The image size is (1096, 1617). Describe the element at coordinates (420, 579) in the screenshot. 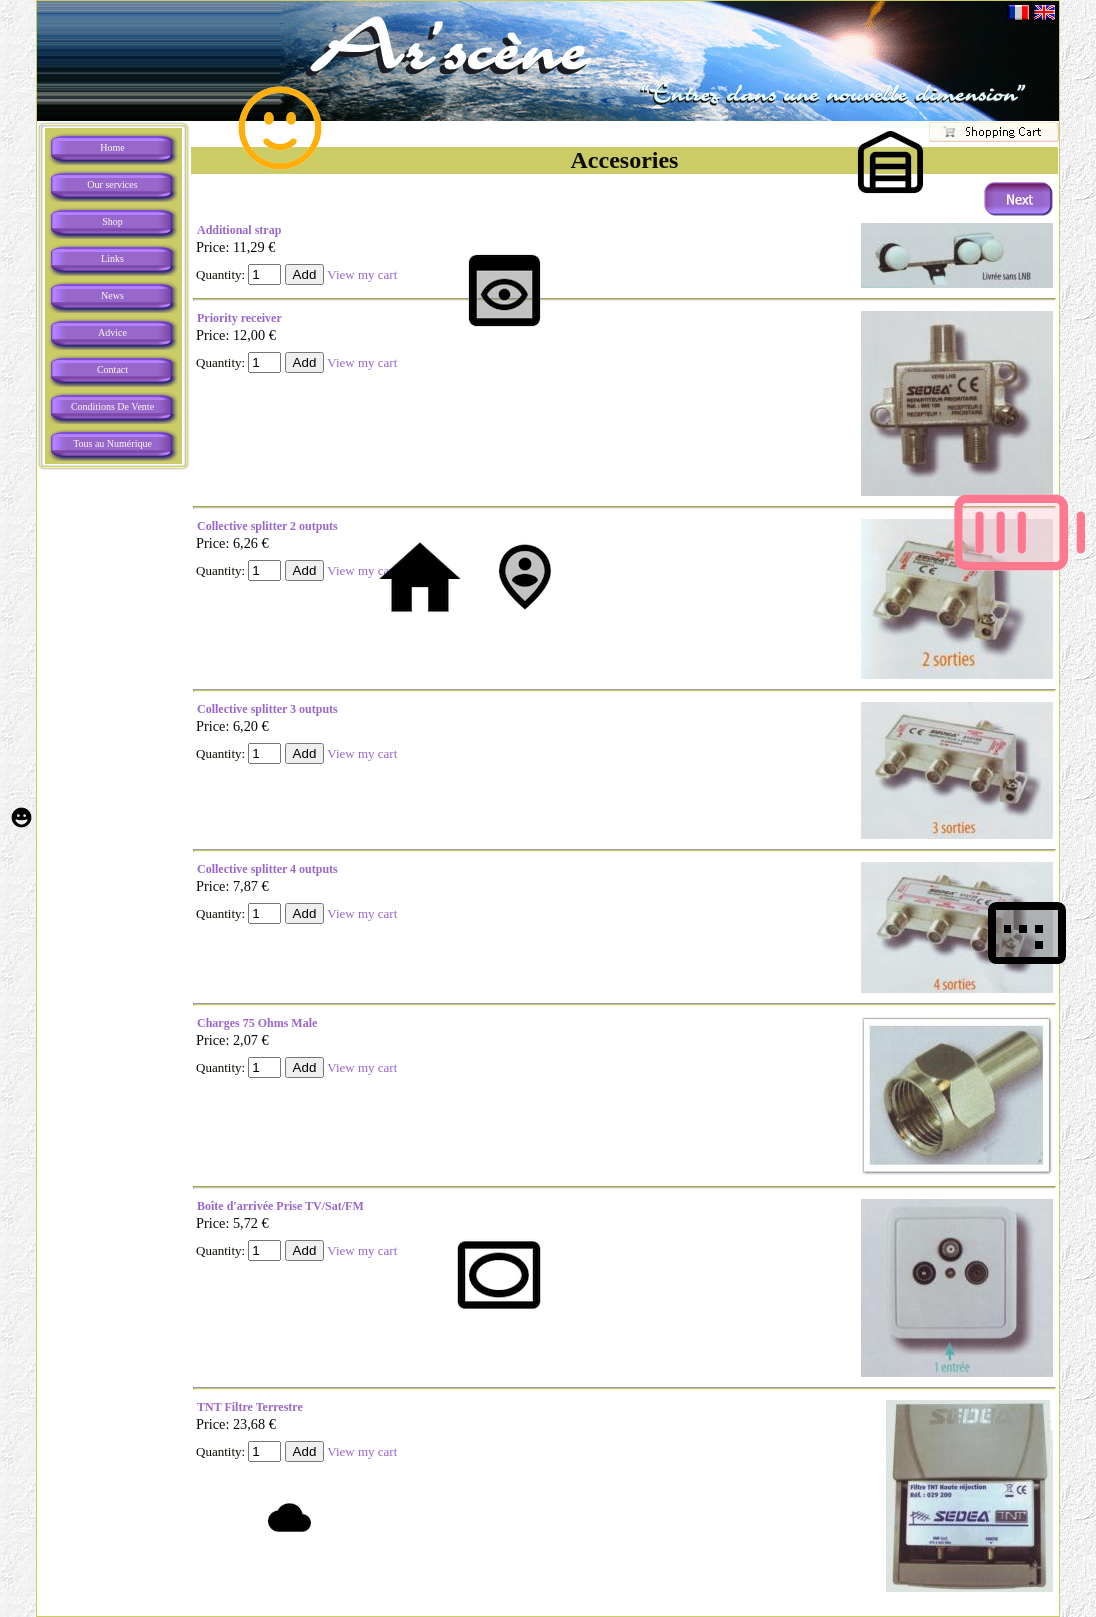

I see `navigate to home screen` at that location.